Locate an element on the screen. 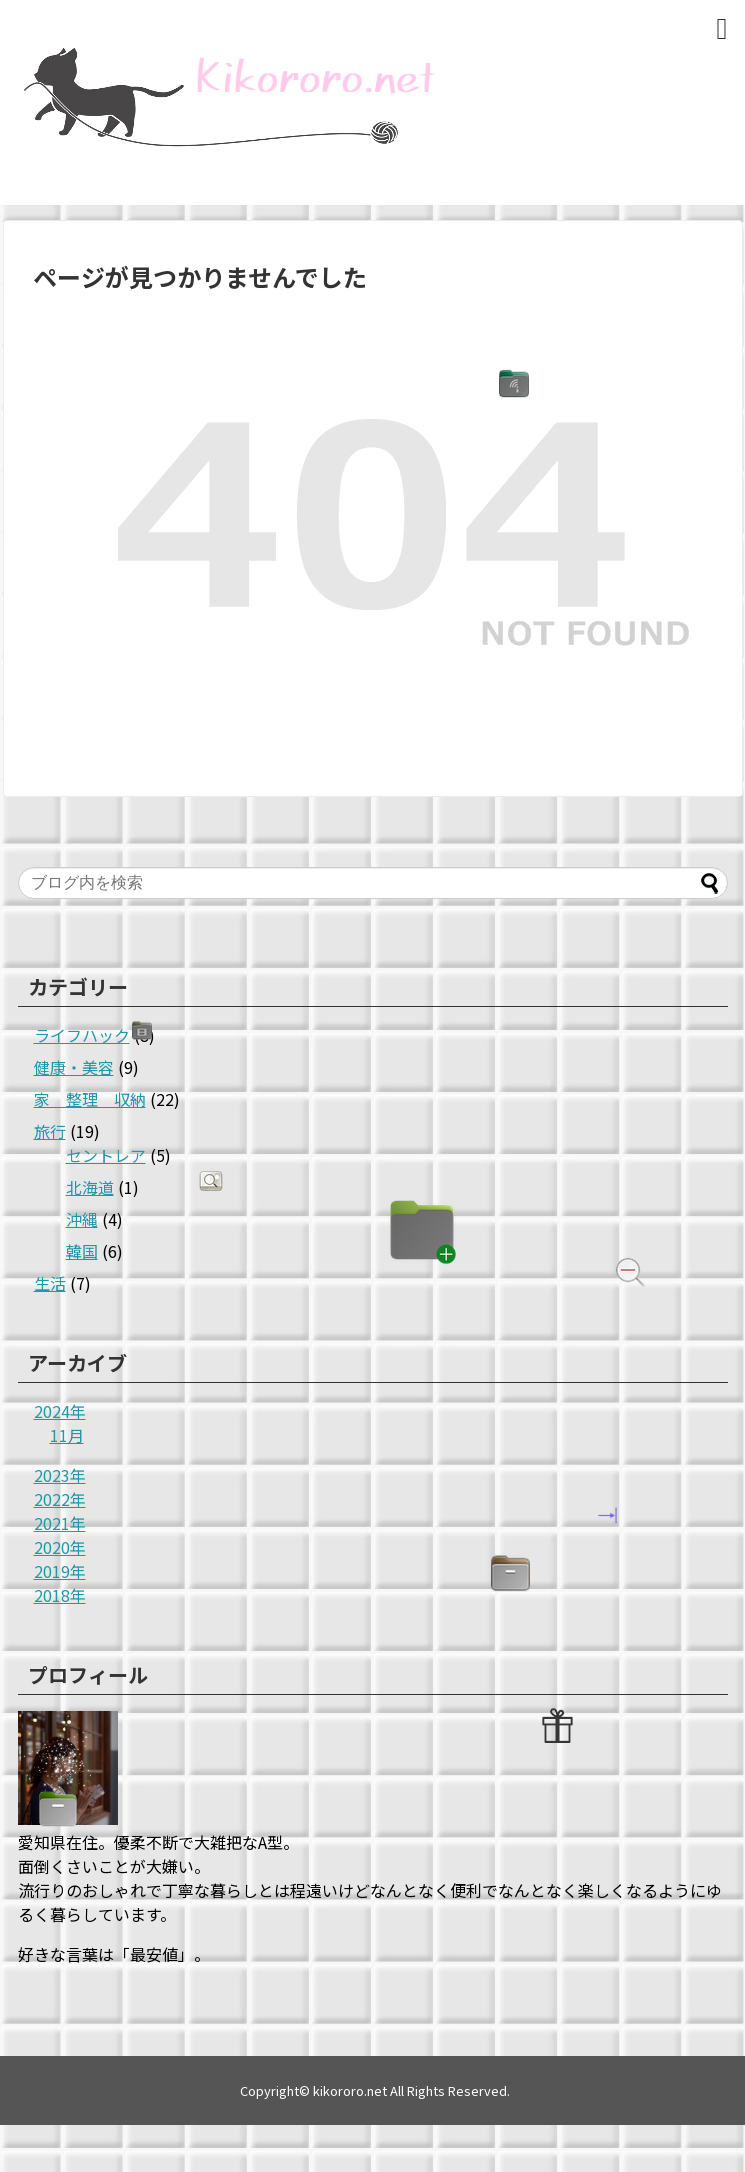 The height and width of the screenshot is (2172, 745). create a new folder is located at coordinates (422, 1230).